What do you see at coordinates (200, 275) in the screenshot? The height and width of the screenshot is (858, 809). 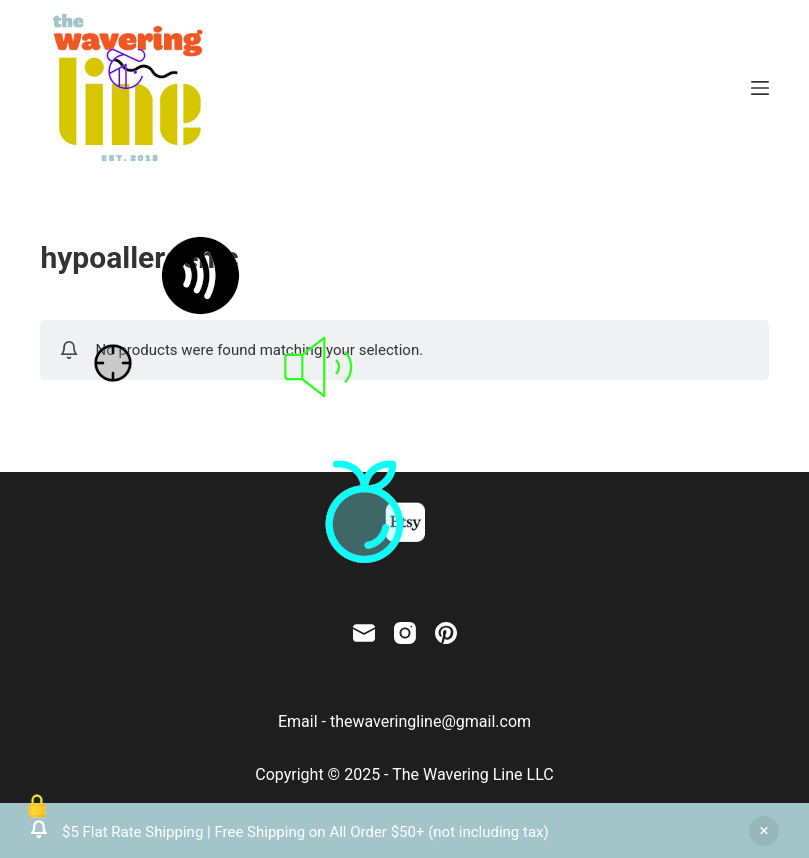 I see `tap to pay with contactless payment` at bounding box center [200, 275].